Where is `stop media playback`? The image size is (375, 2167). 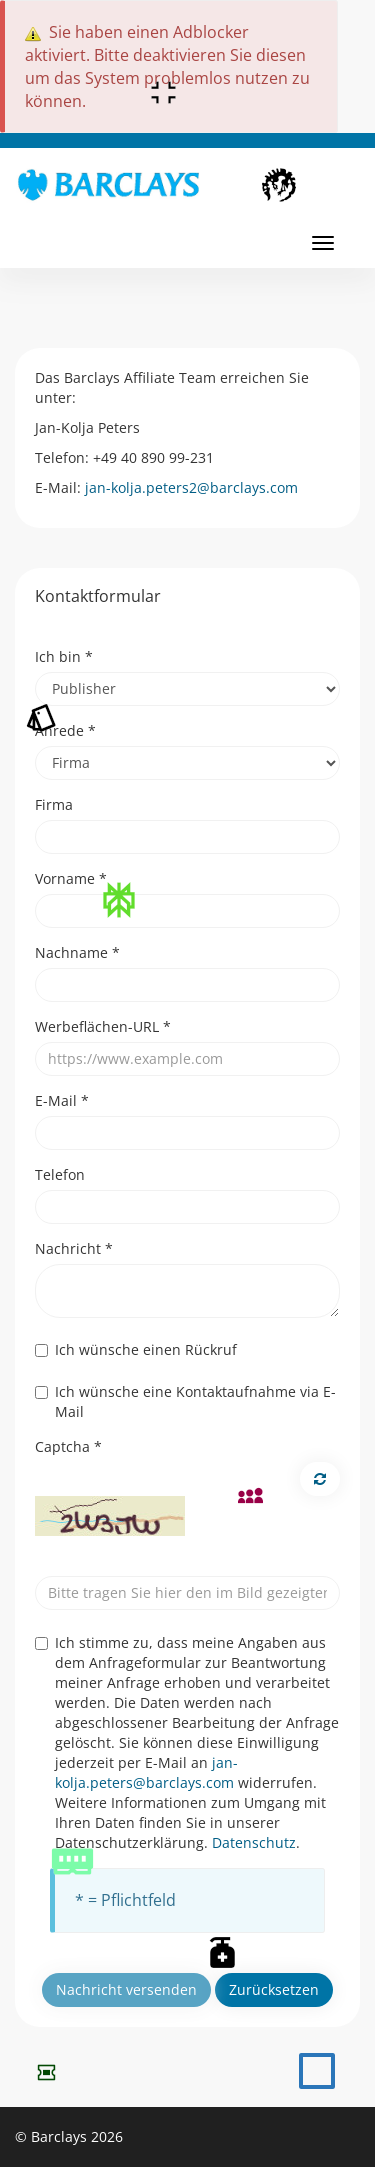
stop media playback is located at coordinates (317, 2071).